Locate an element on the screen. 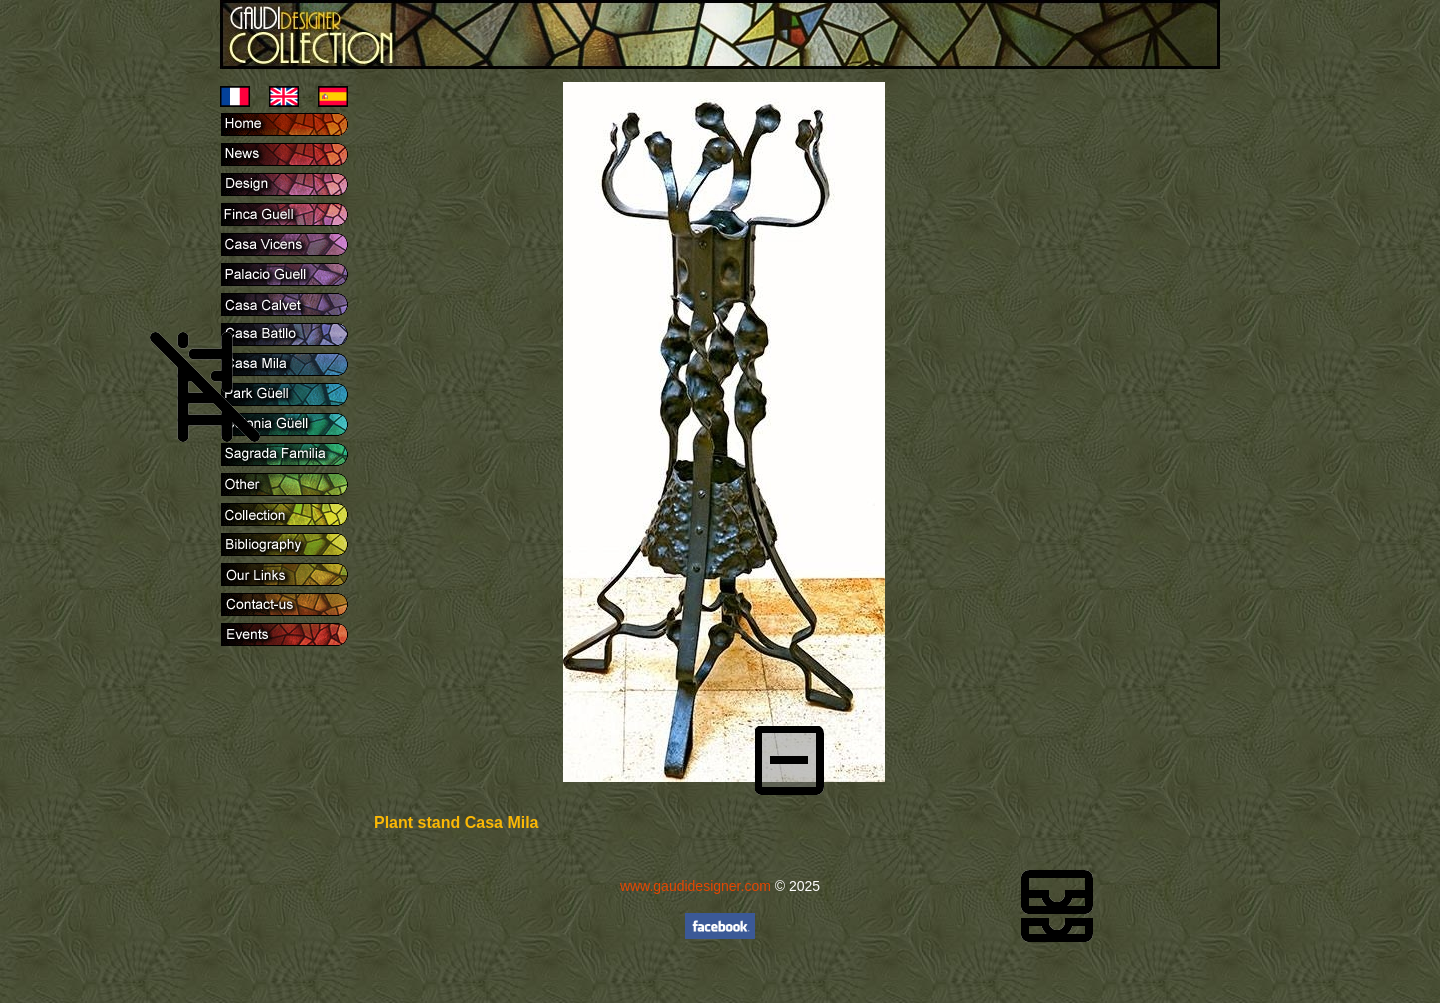 The width and height of the screenshot is (1440, 1003). ladder access disabled or unavailable is located at coordinates (205, 387).